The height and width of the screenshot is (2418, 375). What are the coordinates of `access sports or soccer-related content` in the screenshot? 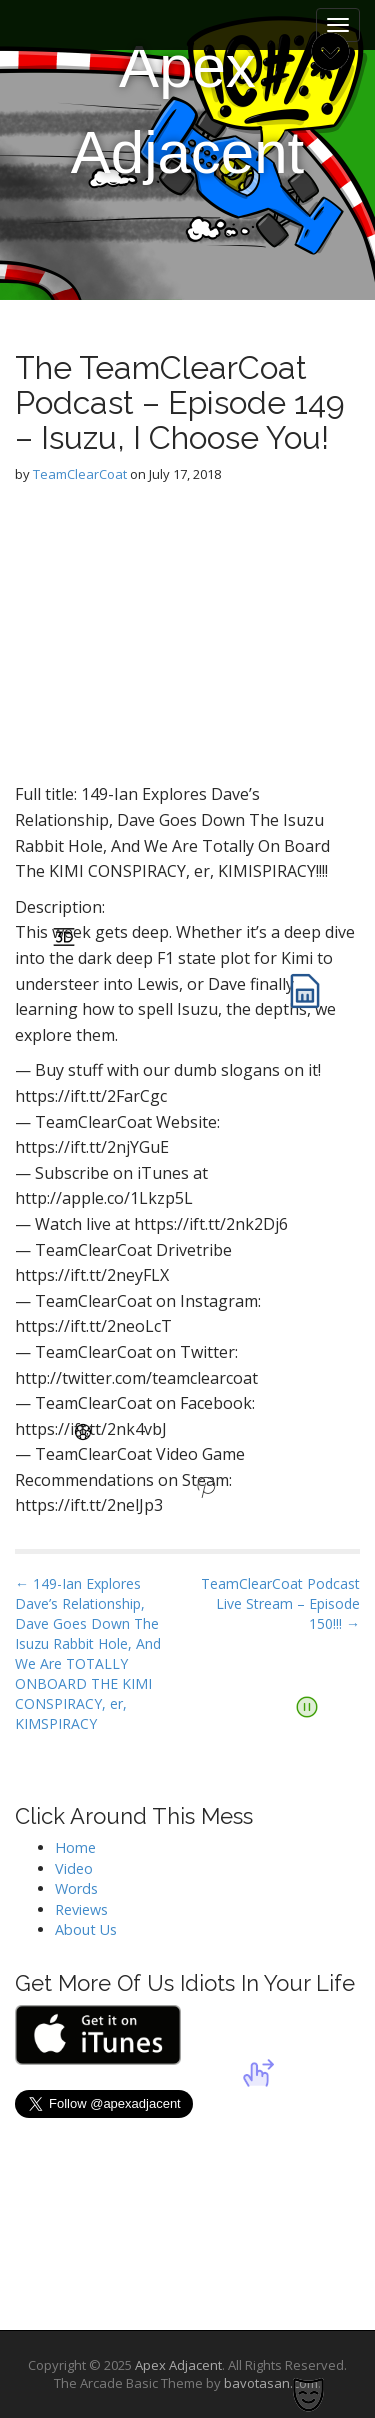 It's located at (83, 1432).